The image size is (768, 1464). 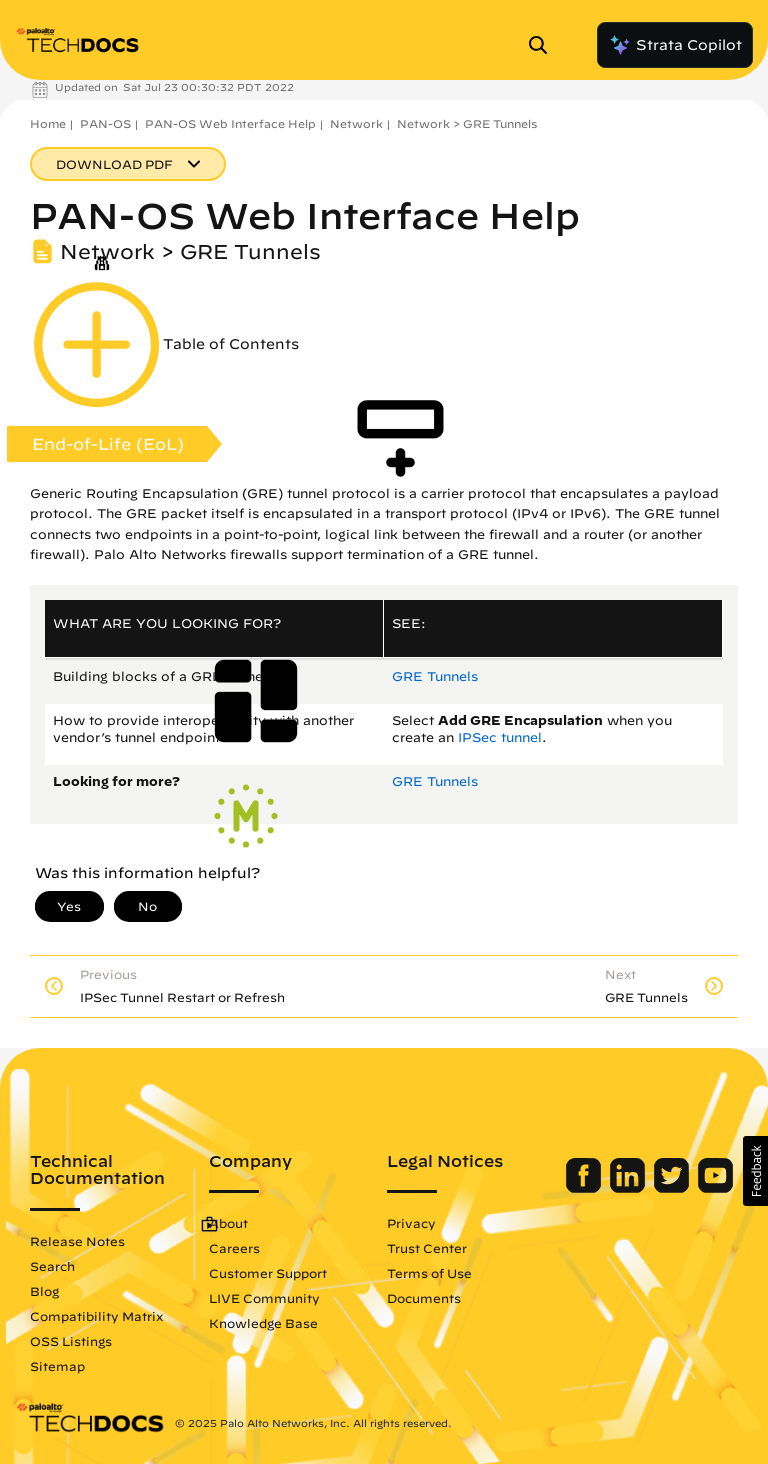 I want to click on indicates a hindu temple or religious site, so click(x=102, y=263).